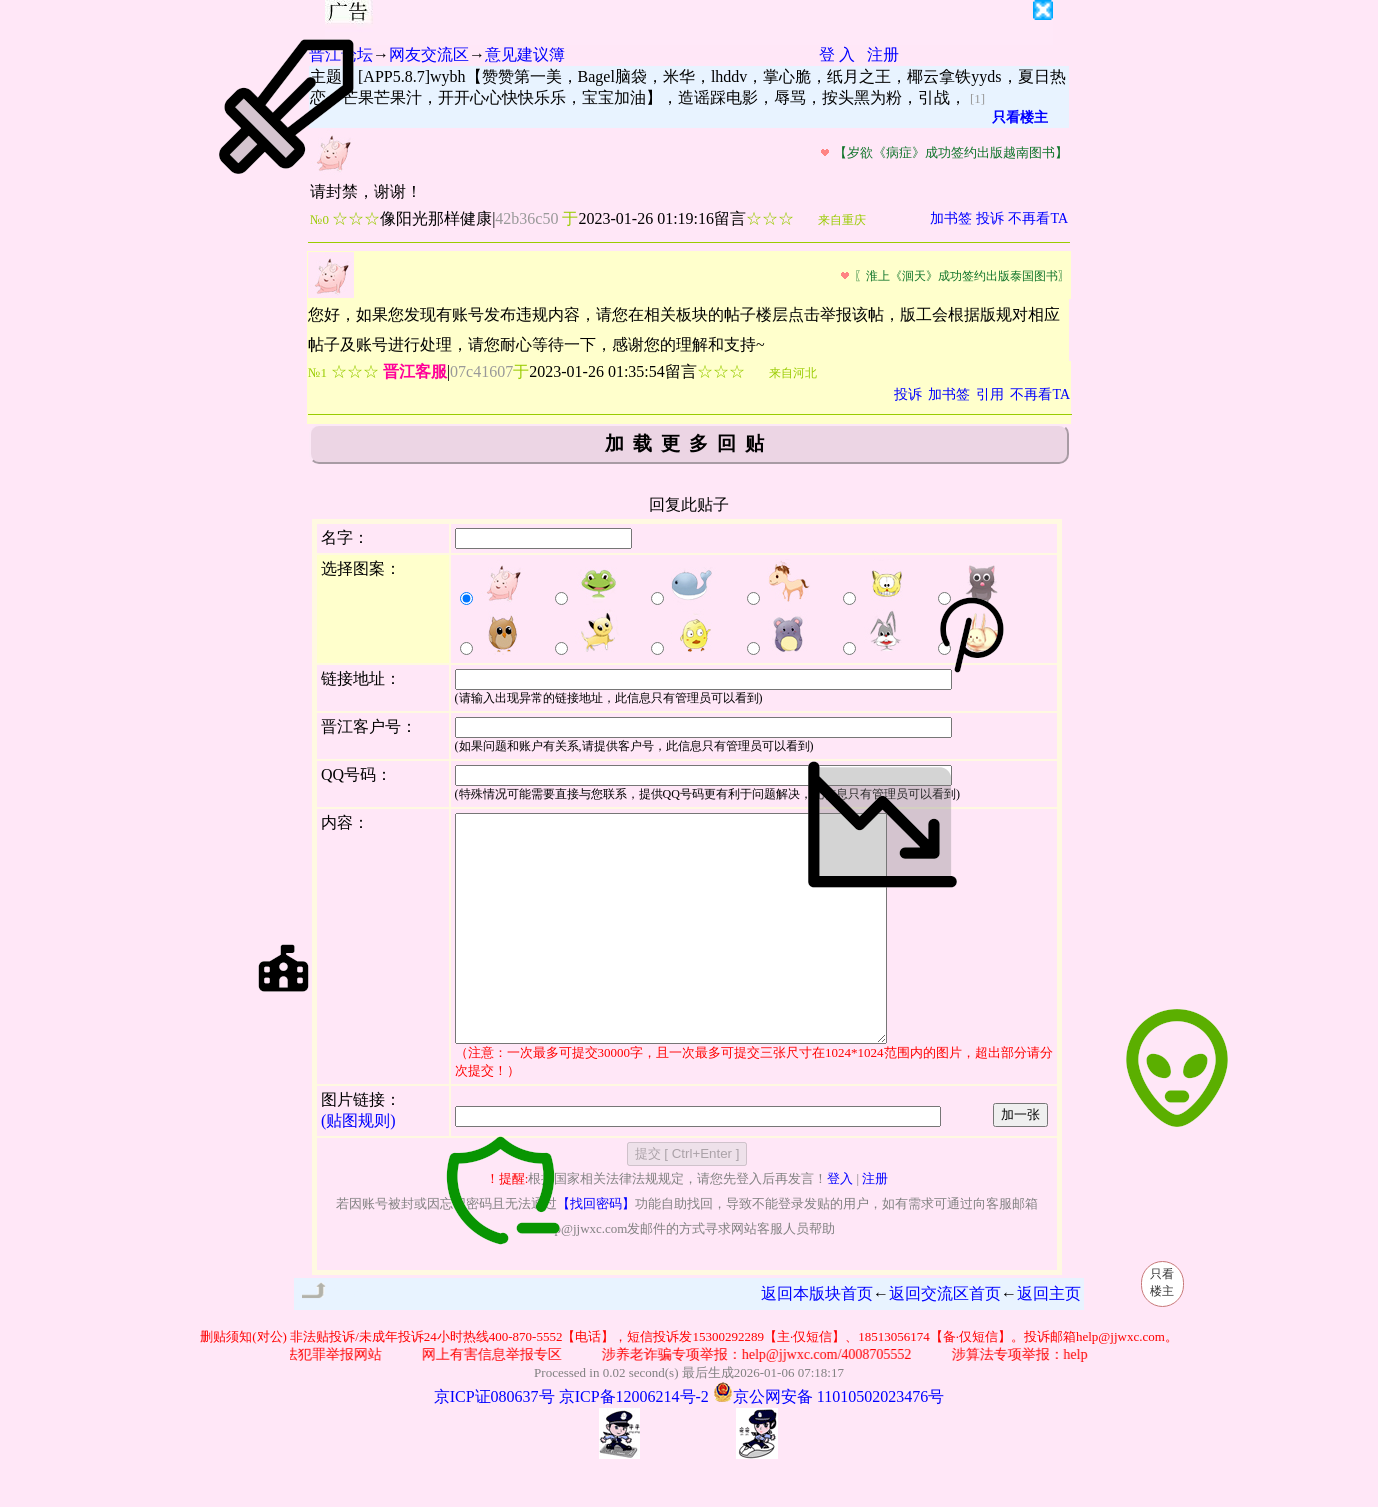  I want to click on access game or combat features, so click(289, 104).